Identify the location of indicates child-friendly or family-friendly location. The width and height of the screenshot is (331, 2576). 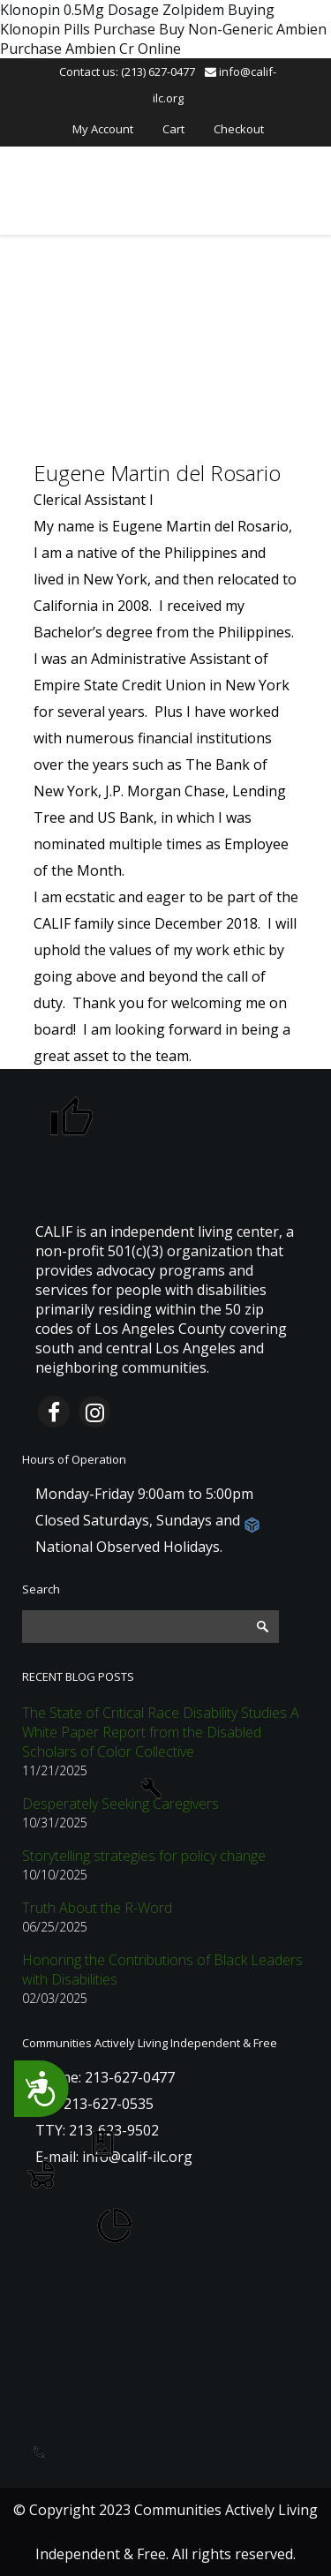
(41, 2174).